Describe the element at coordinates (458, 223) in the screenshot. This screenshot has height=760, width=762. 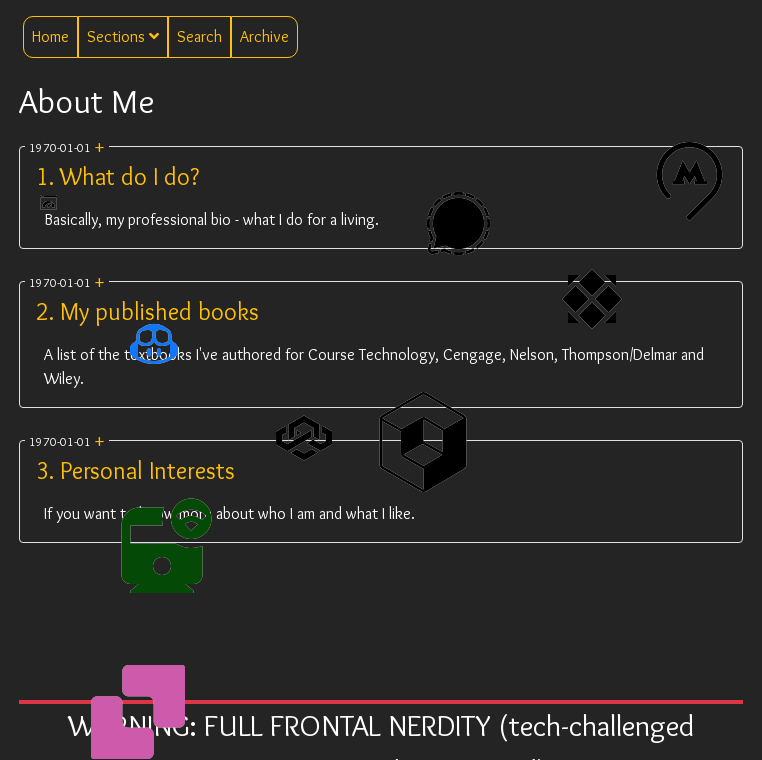
I see `open signal messenger app` at that location.